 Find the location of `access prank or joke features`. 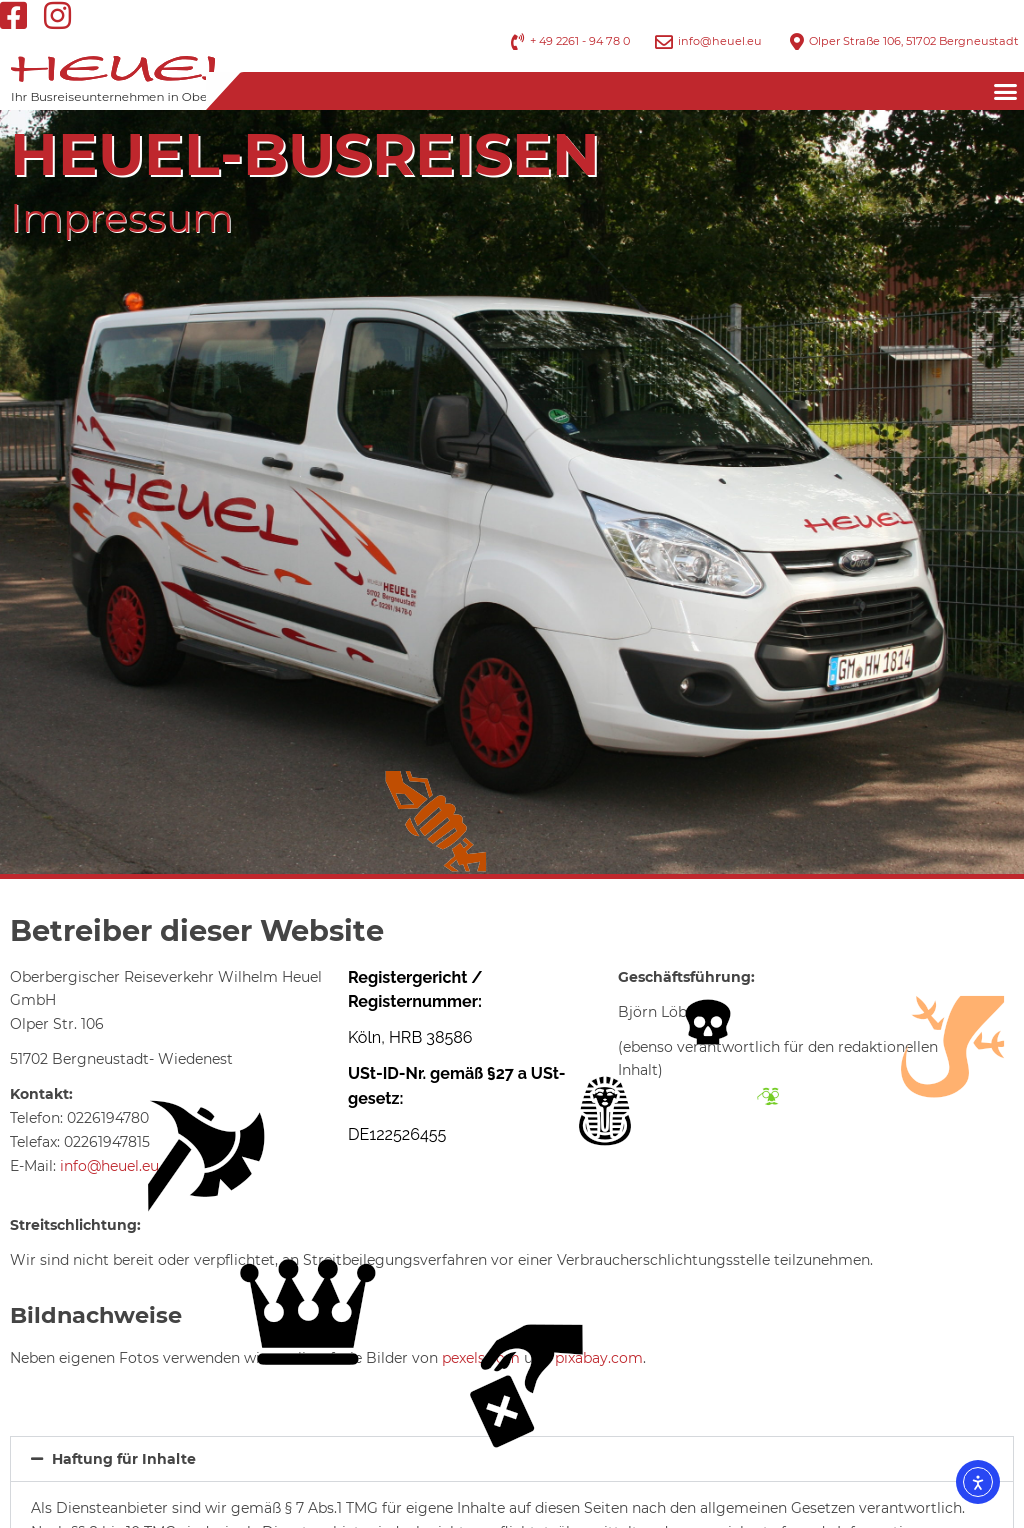

access prank or joke features is located at coordinates (768, 1096).